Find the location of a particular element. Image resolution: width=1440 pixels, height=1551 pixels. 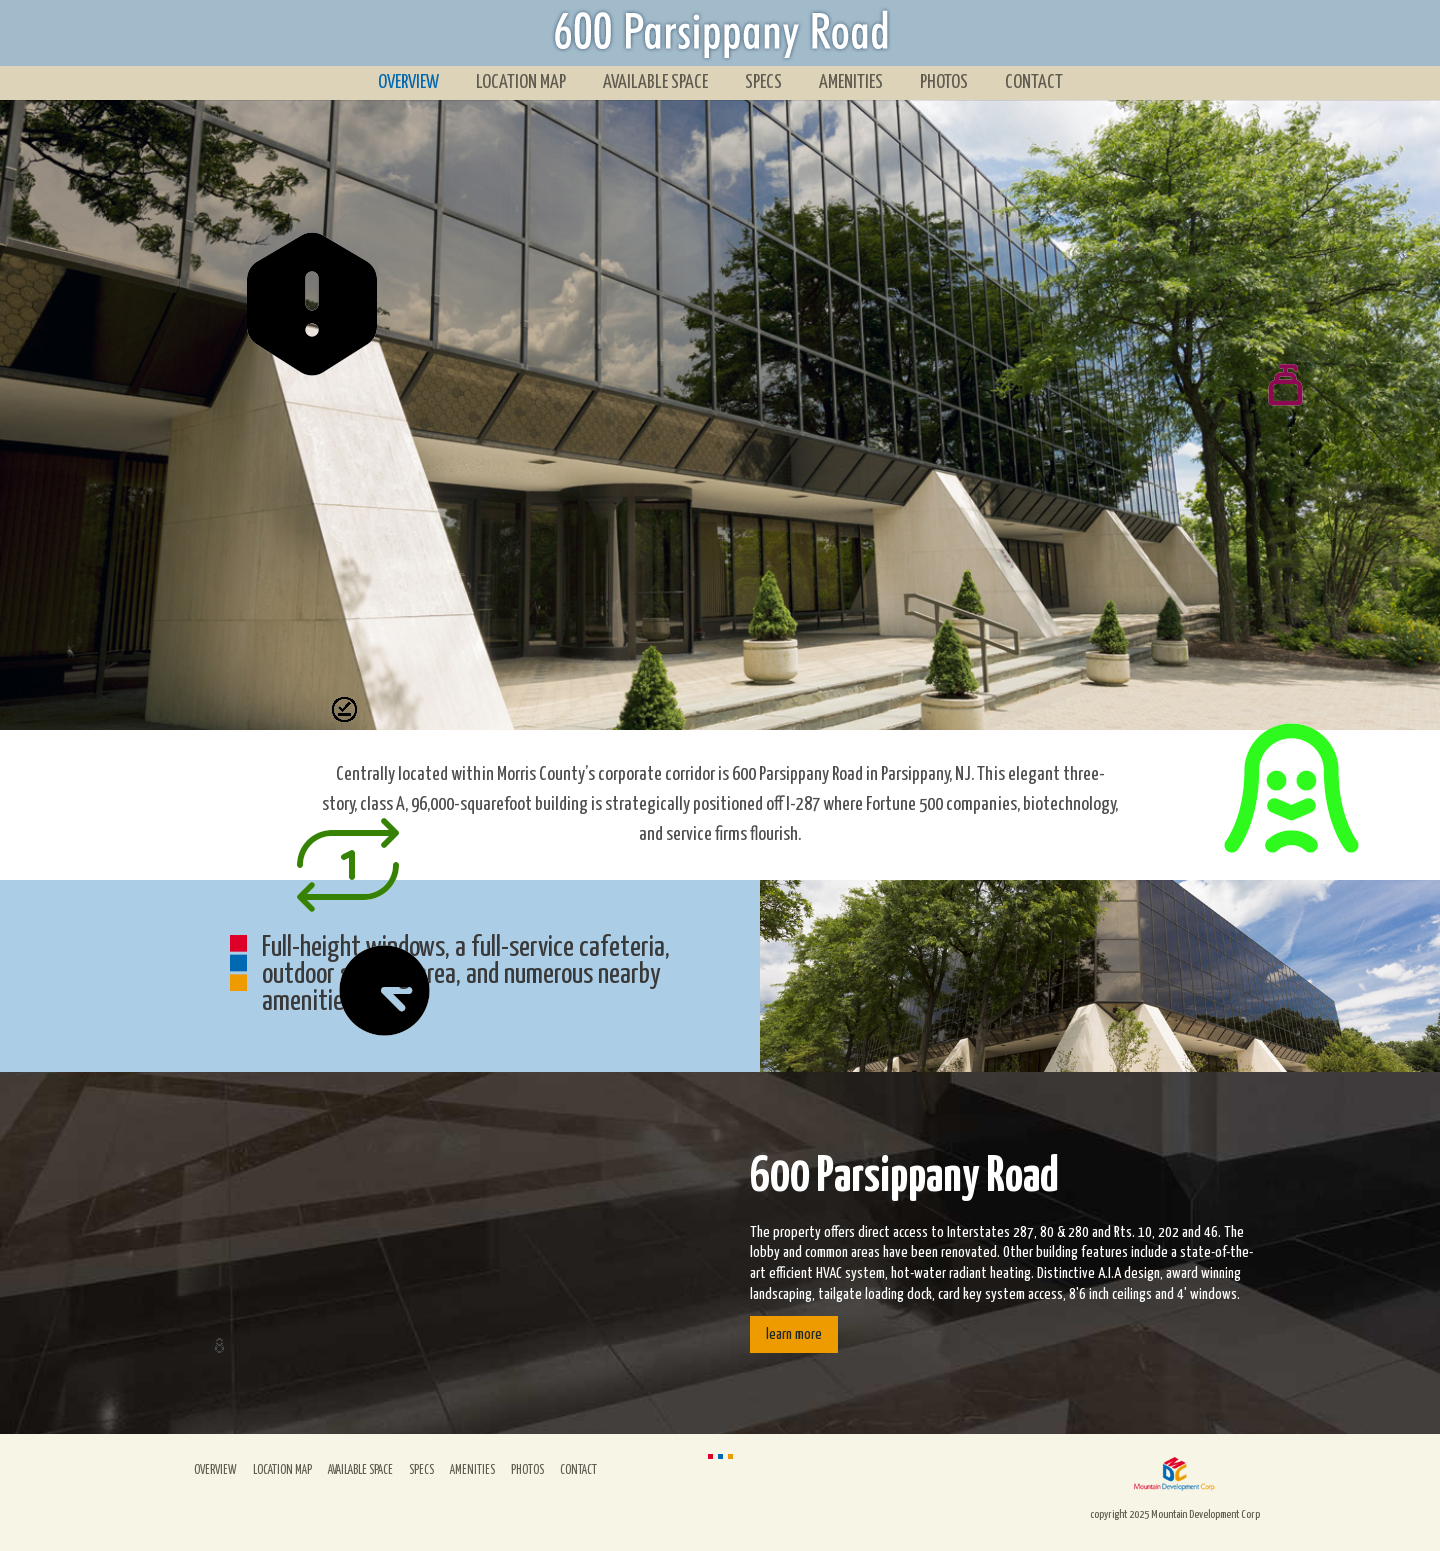

indicates linux operating system compatibility is located at coordinates (1291, 795).